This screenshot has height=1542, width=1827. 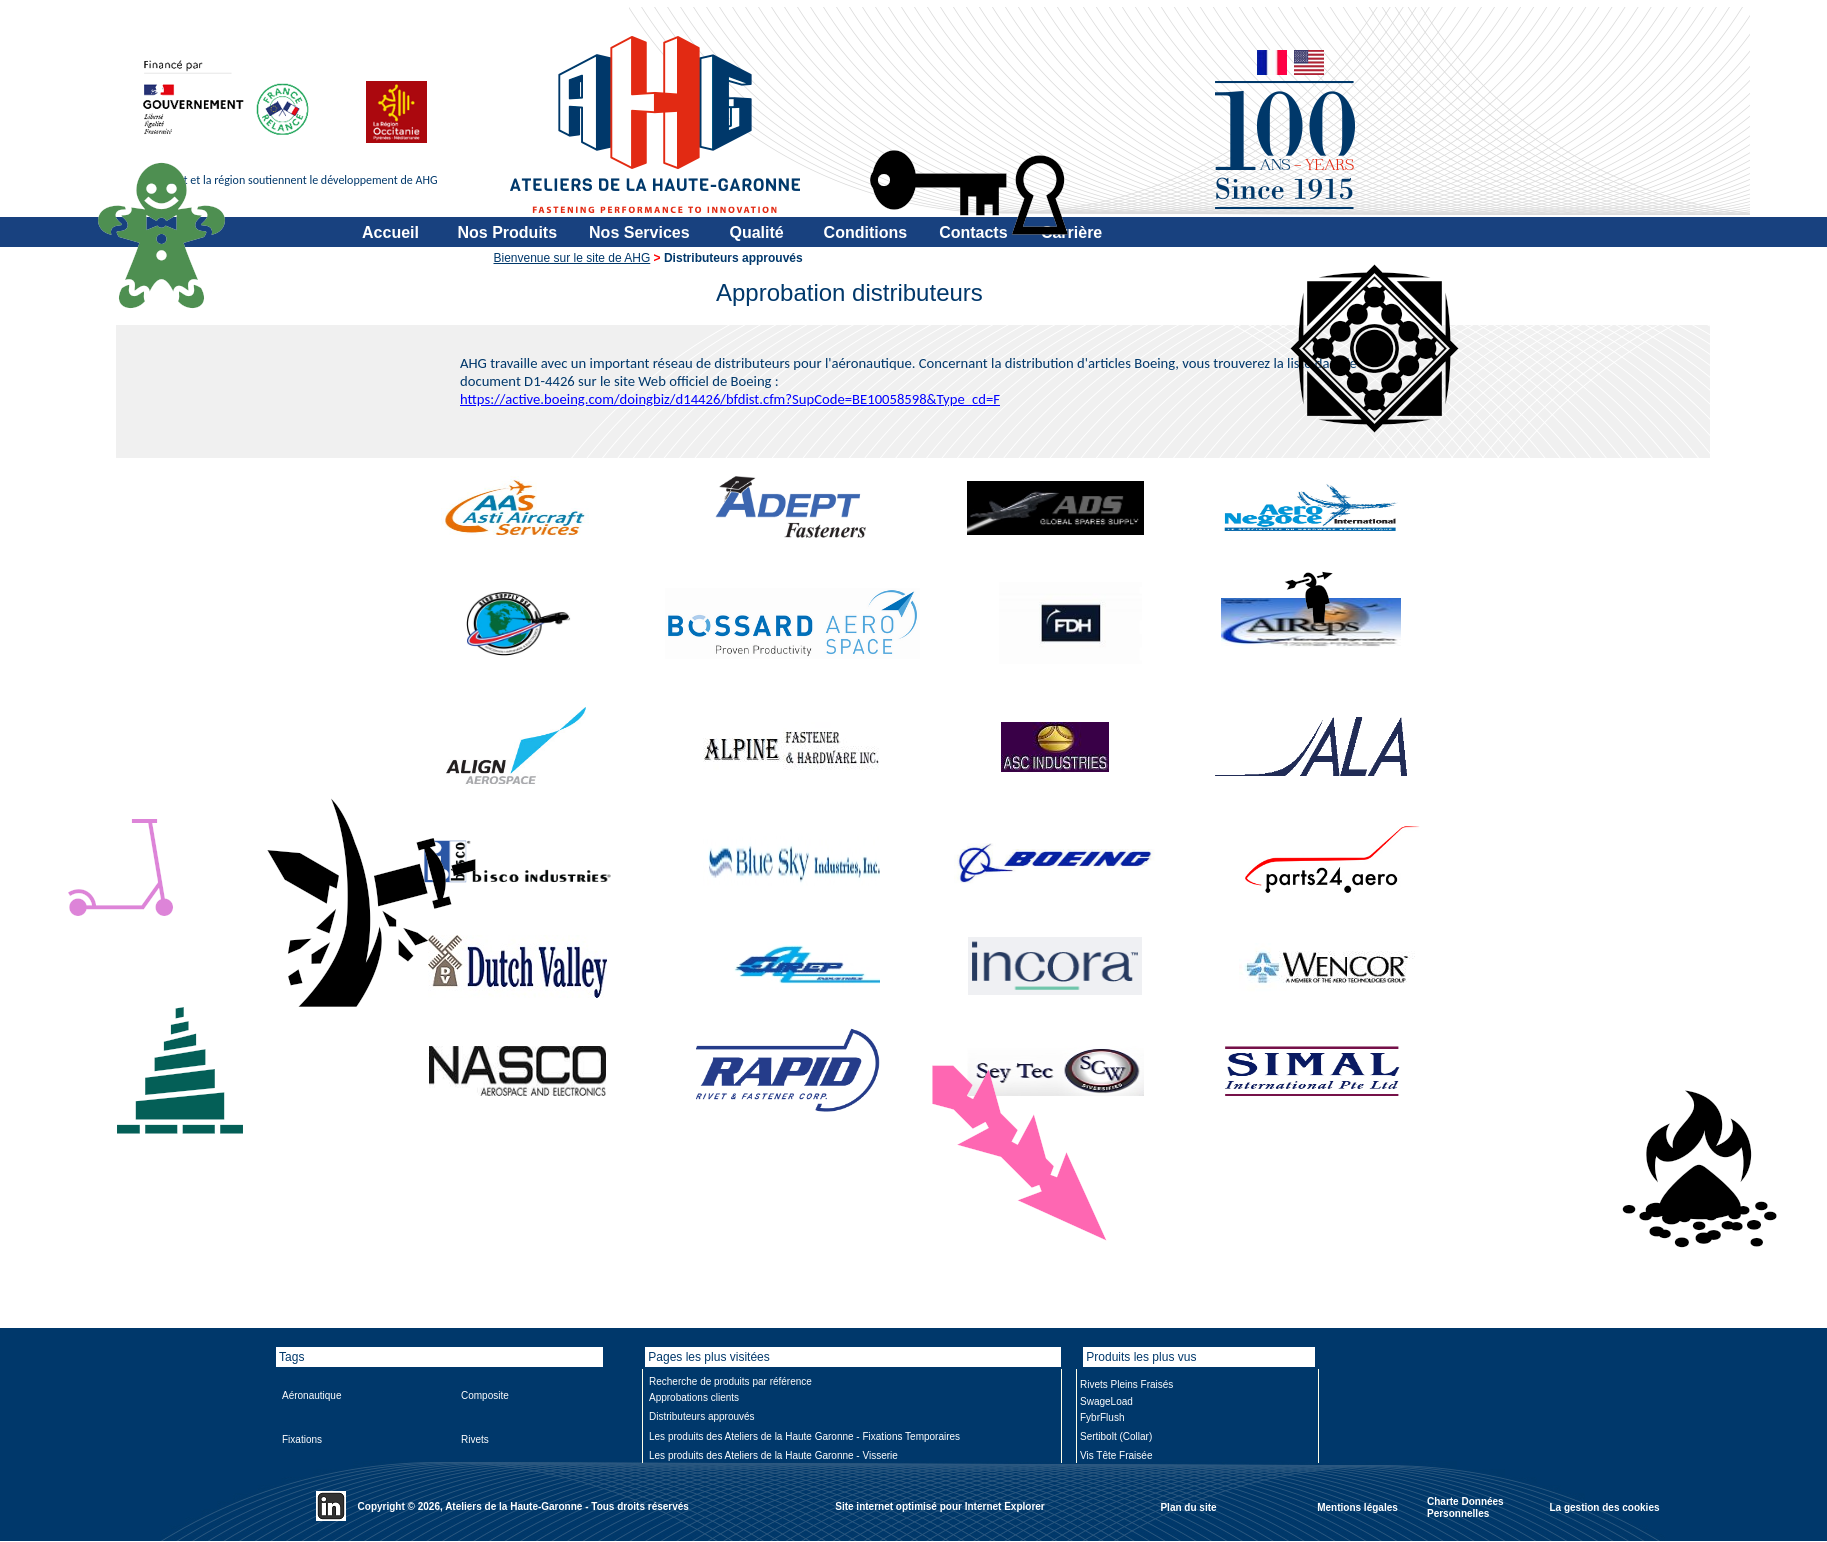 What do you see at coordinates (180, 1066) in the screenshot?
I see `view mosque or islamic religious site` at bounding box center [180, 1066].